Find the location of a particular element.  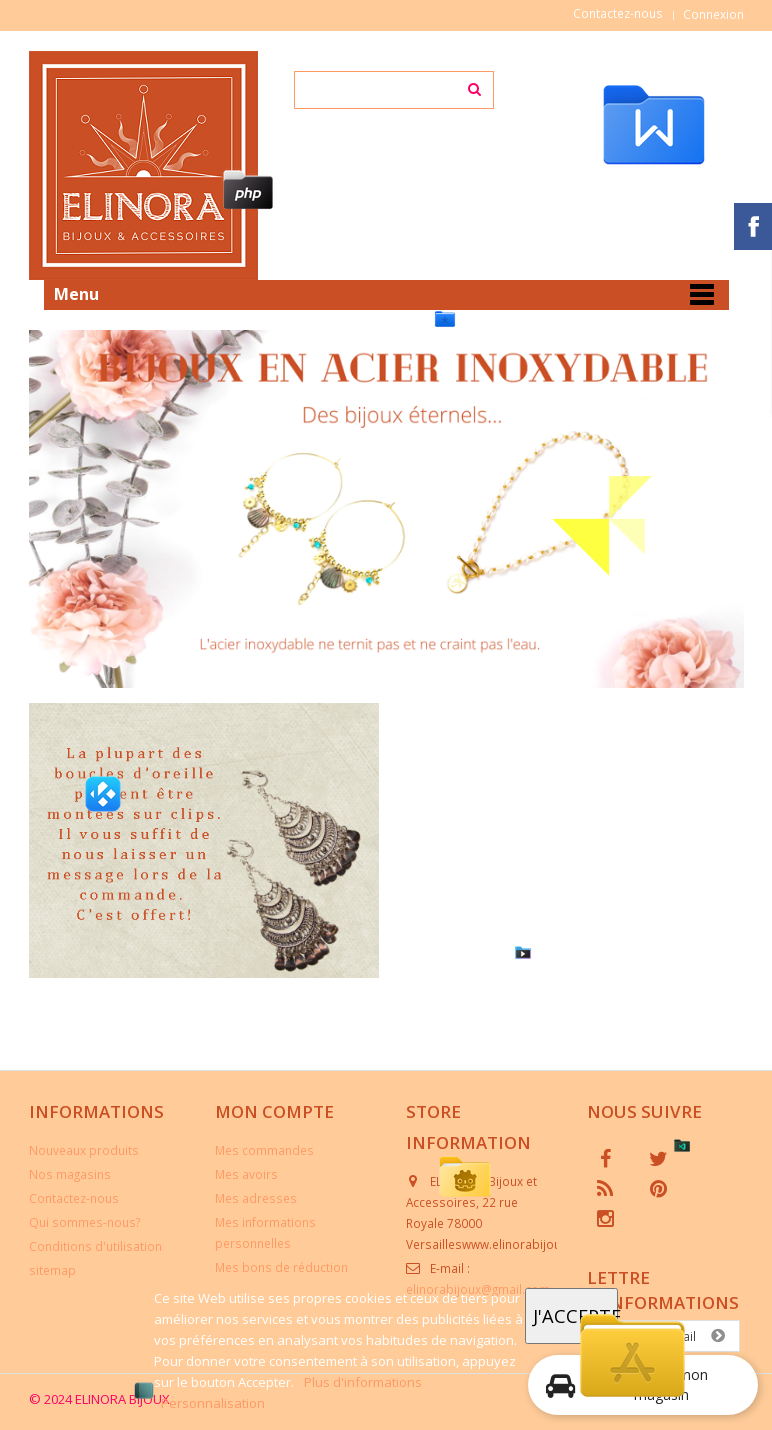

folder containing VS Code Insider projects is located at coordinates (682, 1146).